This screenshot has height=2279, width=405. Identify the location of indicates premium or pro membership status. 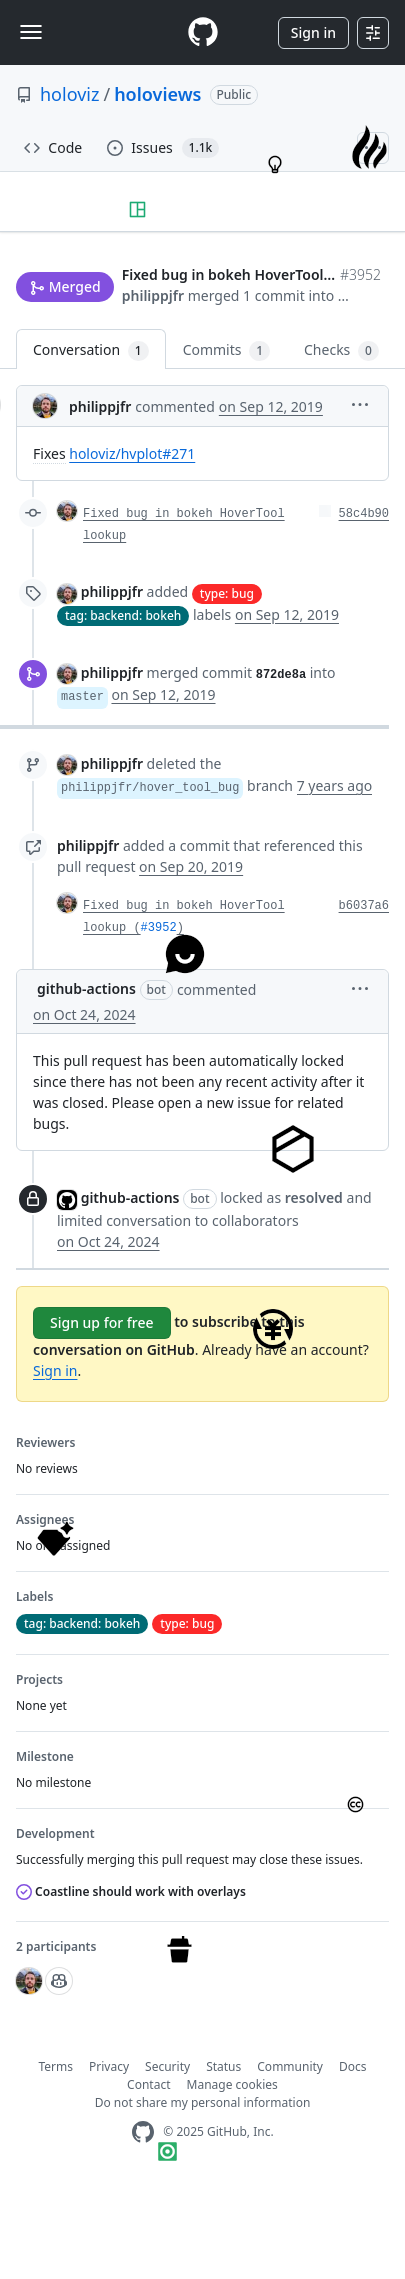
(55, 1539).